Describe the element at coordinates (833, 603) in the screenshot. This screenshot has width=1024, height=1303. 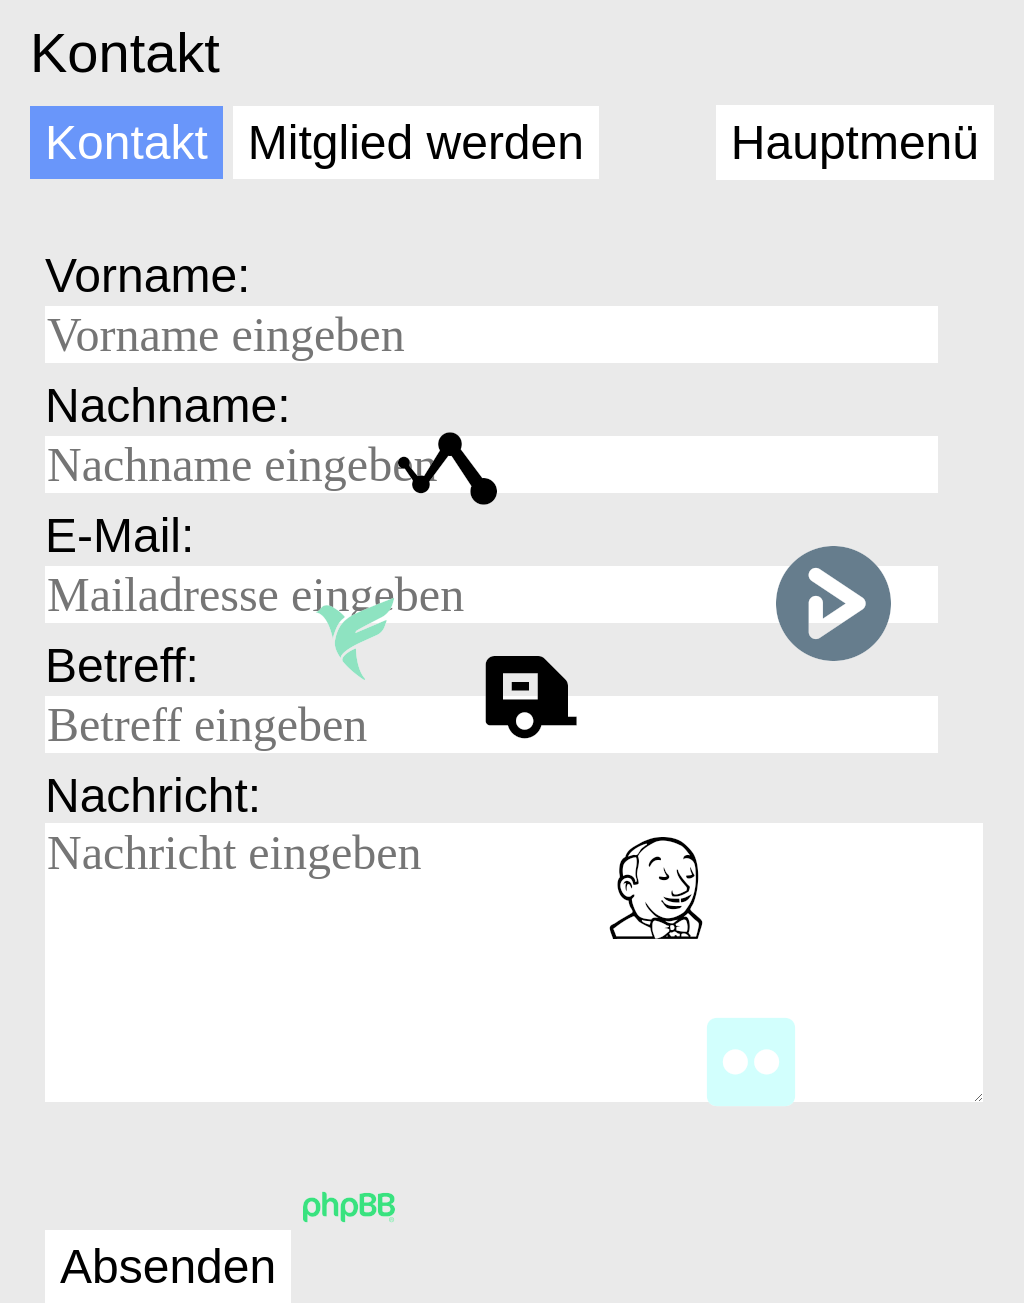
I see `open GoCD continuous delivery dashboard` at that location.